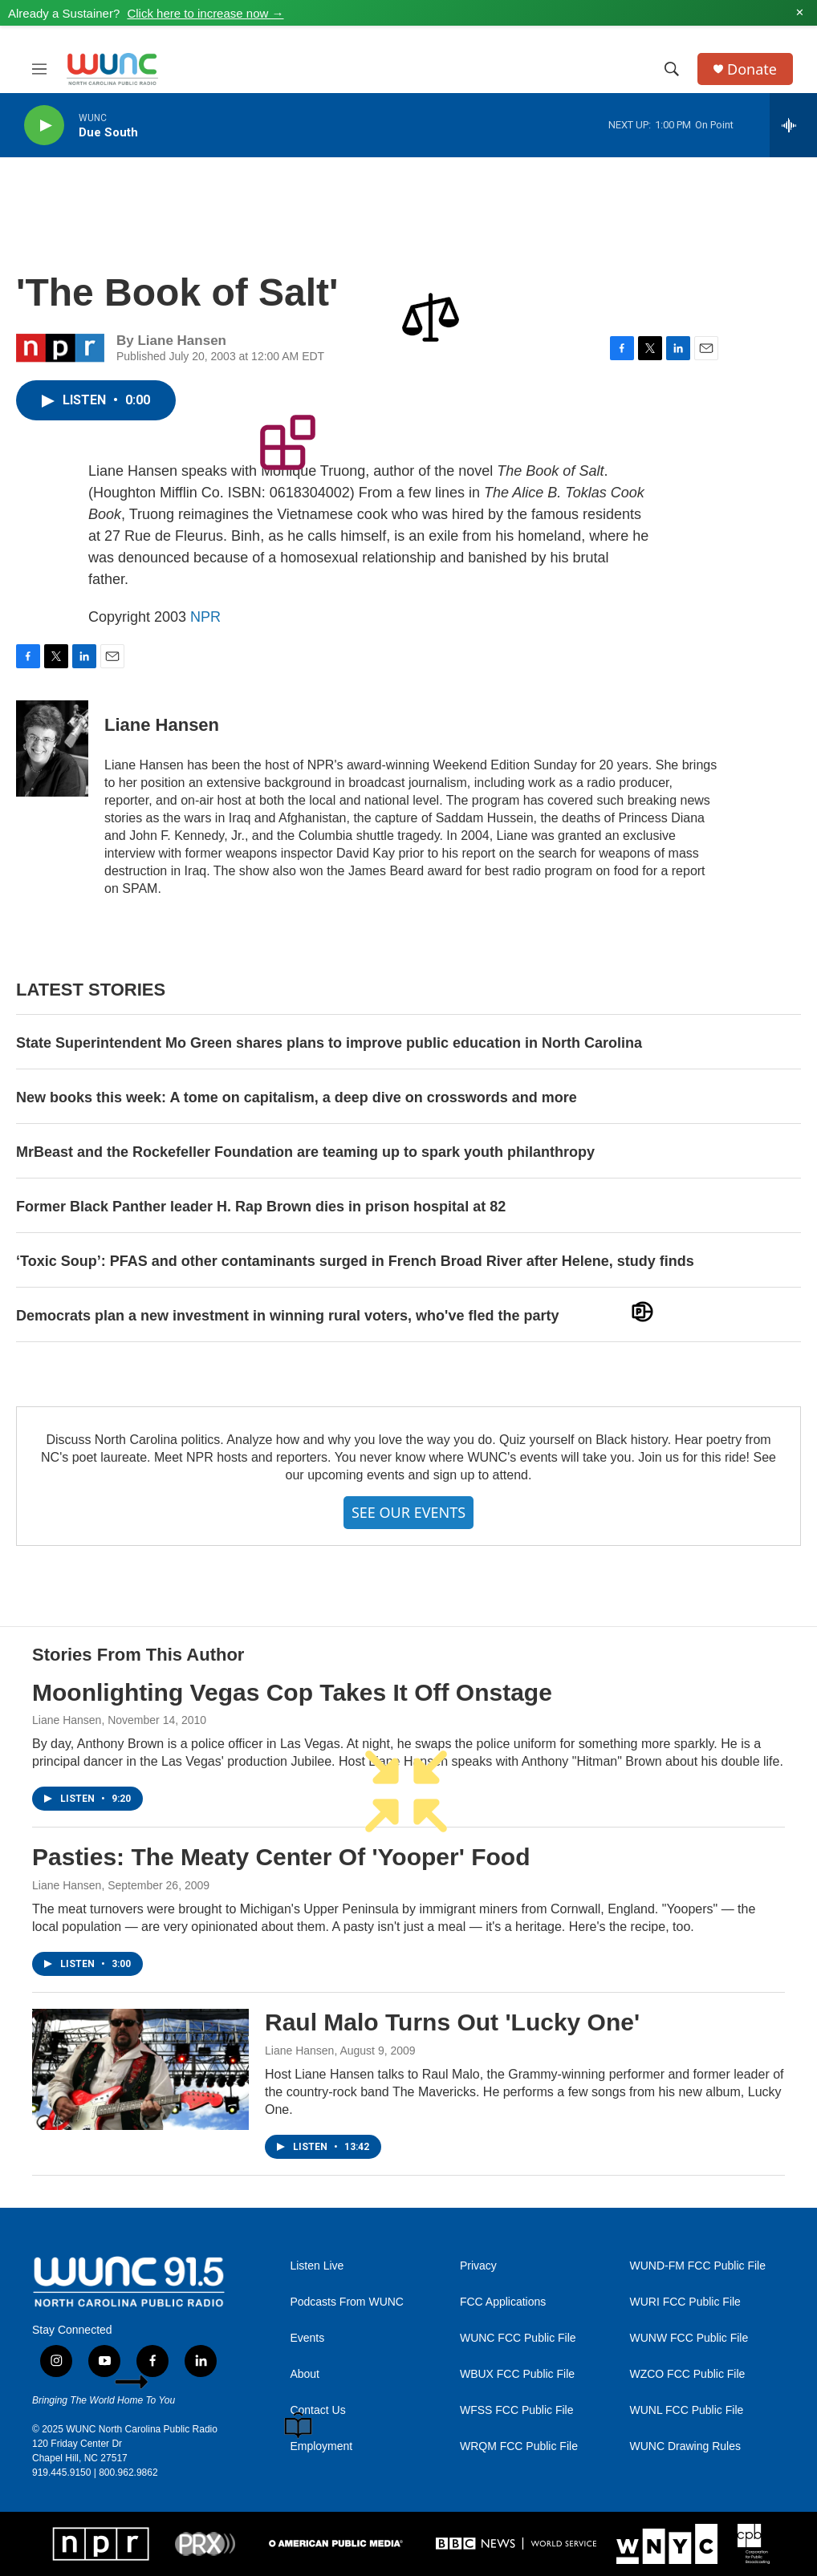  Describe the element at coordinates (430, 317) in the screenshot. I see `compare items or options` at that location.